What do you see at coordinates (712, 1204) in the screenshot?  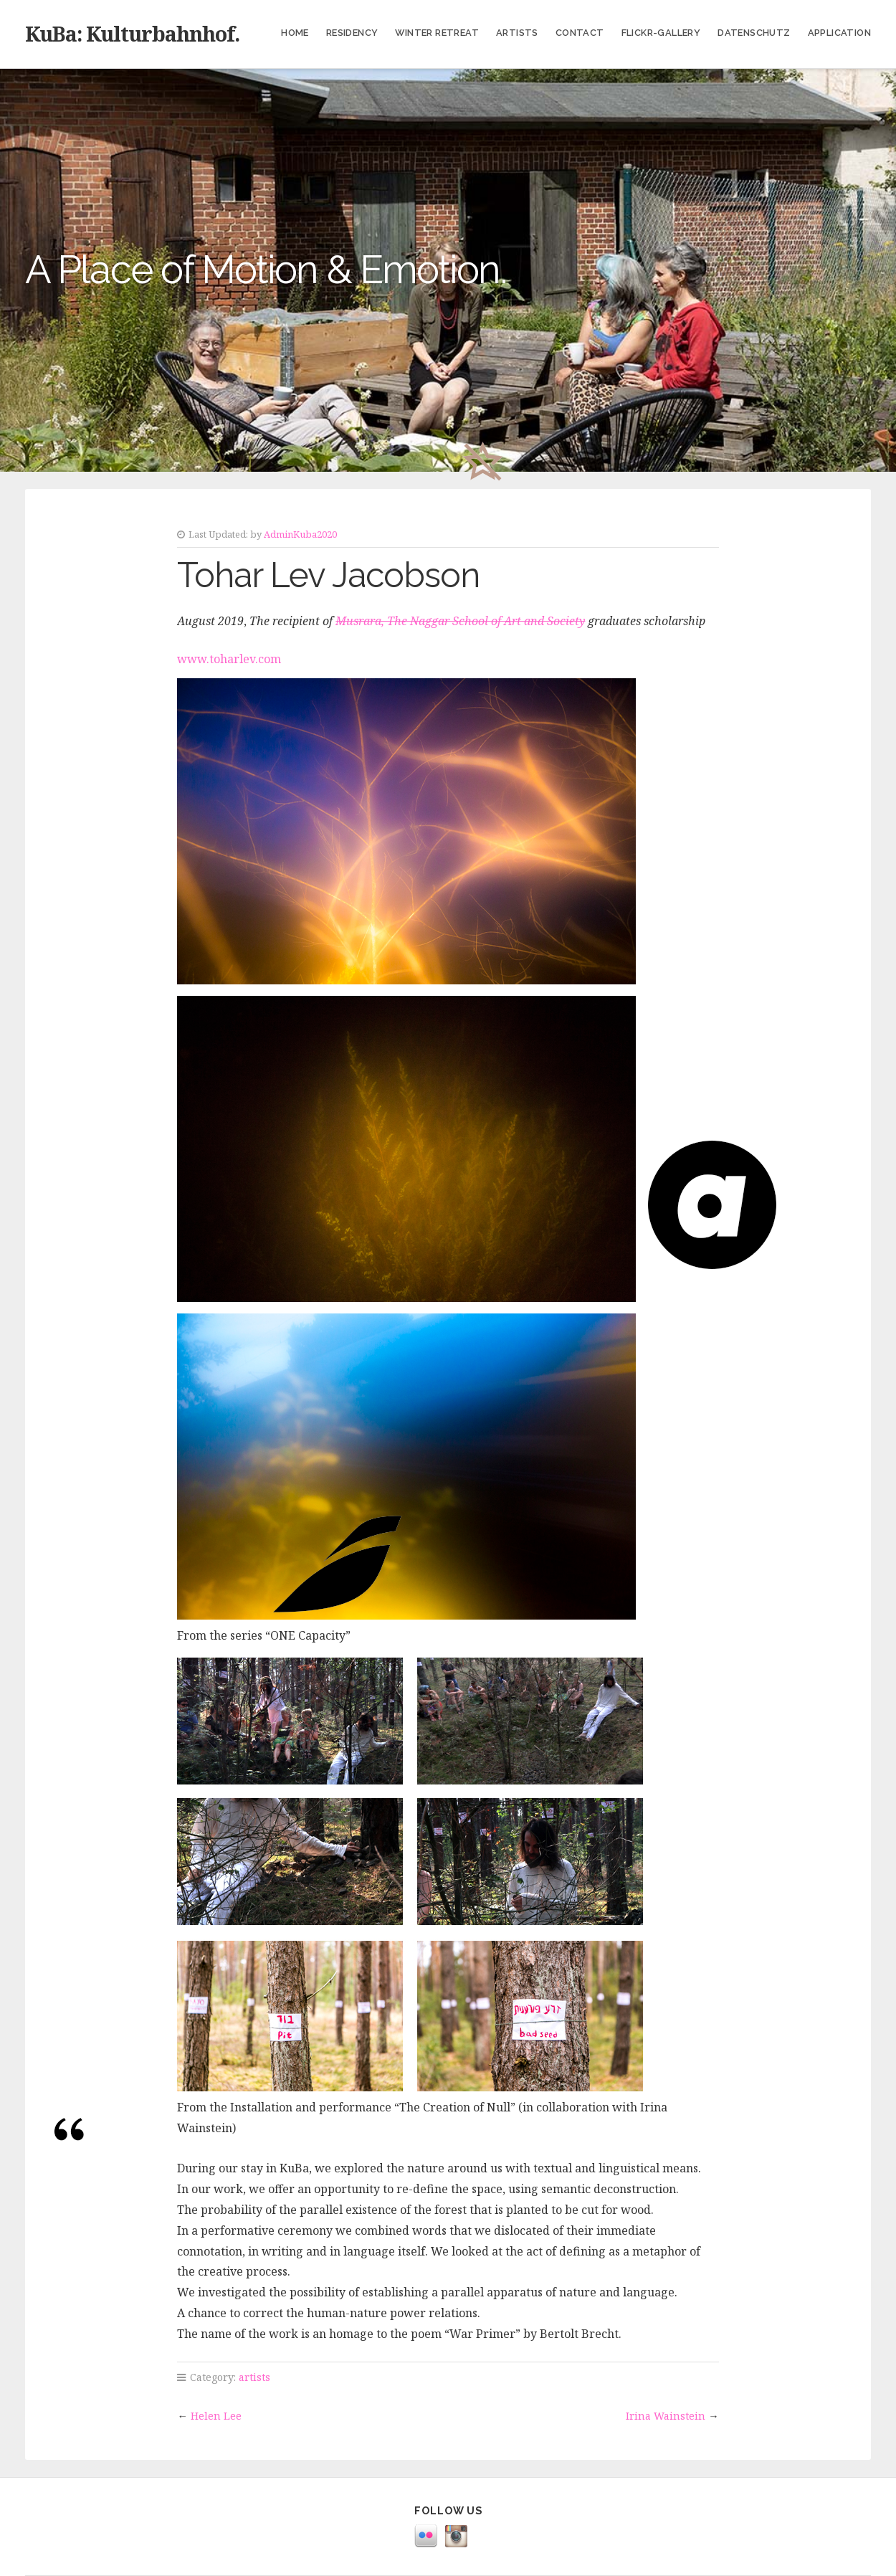 I see `open the AirAsia app` at bounding box center [712, 1204].